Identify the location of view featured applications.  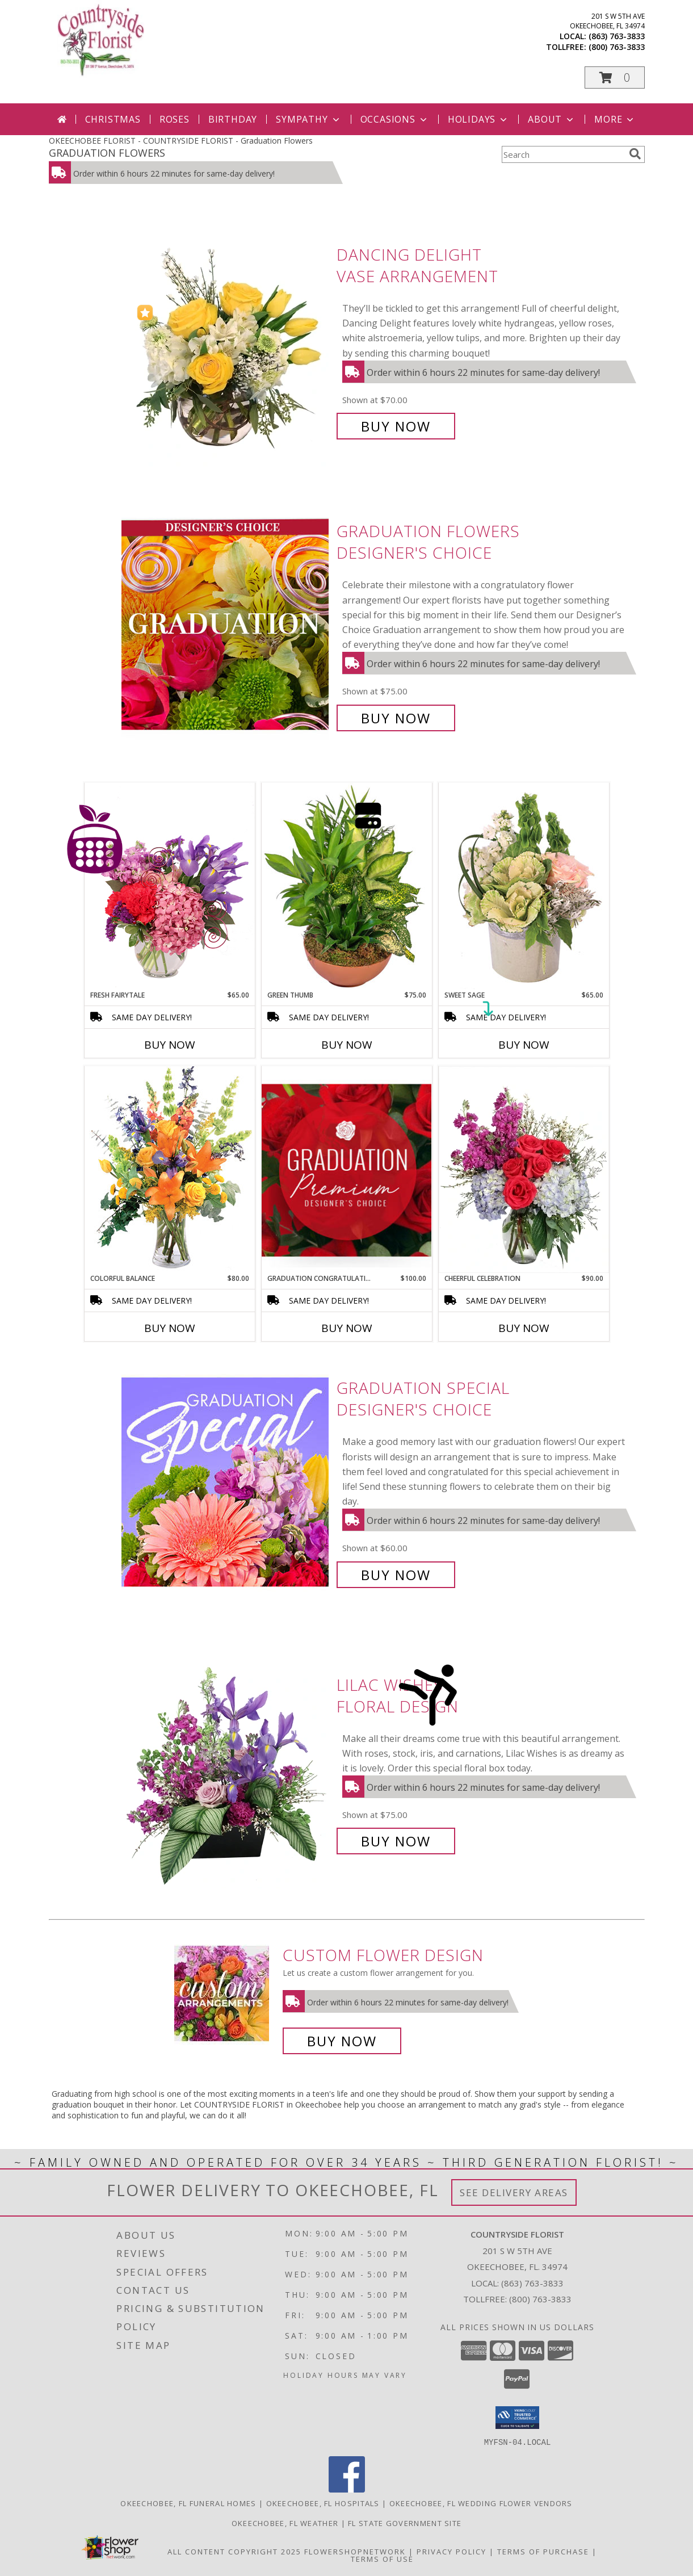
(145, 312).